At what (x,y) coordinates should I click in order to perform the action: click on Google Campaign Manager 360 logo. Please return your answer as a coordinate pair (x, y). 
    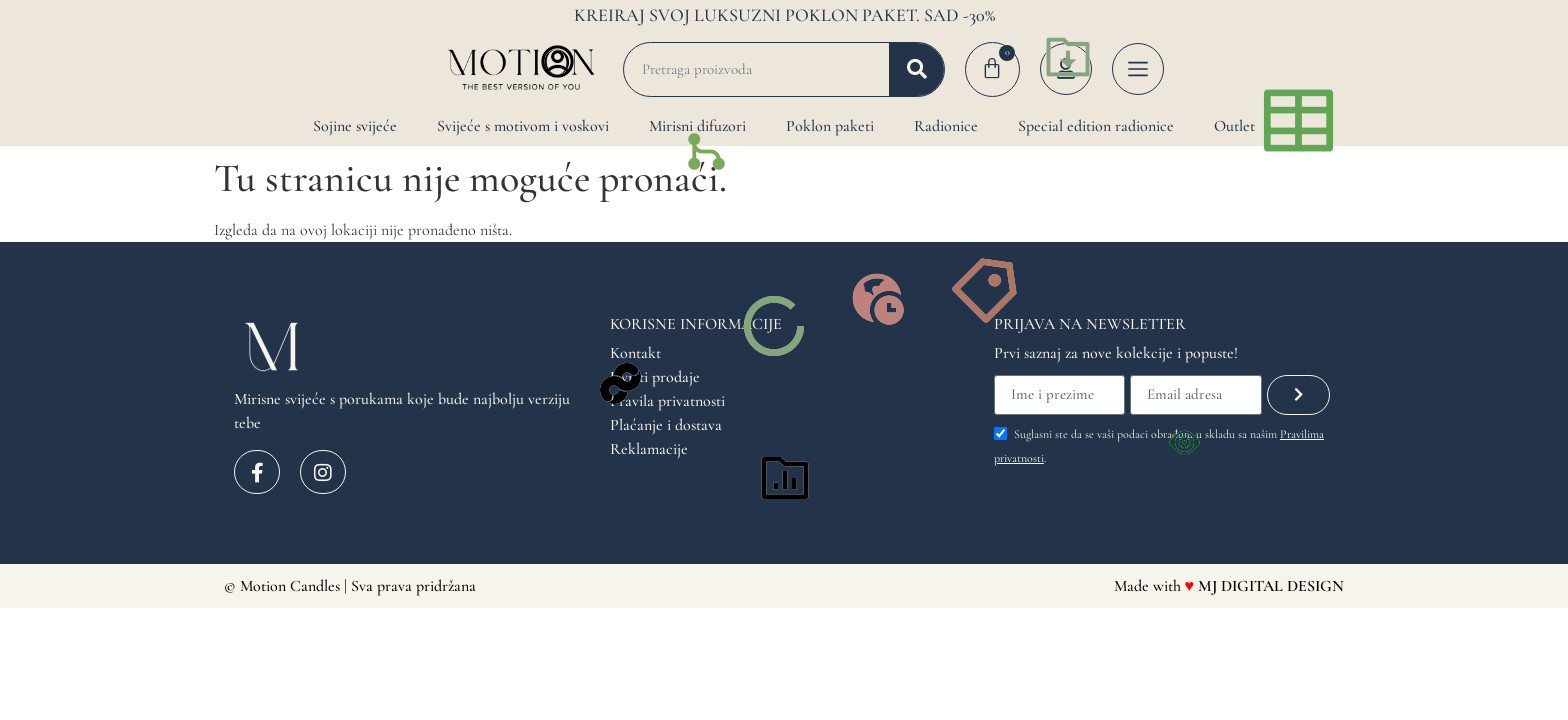
    Looking at the image, I should click on (620, 383).